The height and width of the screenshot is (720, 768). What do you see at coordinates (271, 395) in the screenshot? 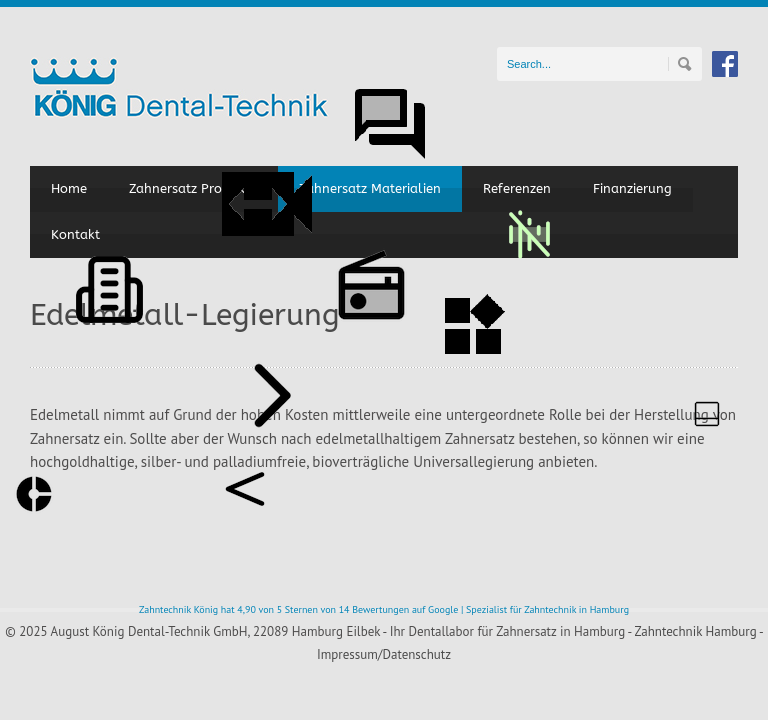
I see `navigate to the next item or screen` at bounding box center [271, 395].